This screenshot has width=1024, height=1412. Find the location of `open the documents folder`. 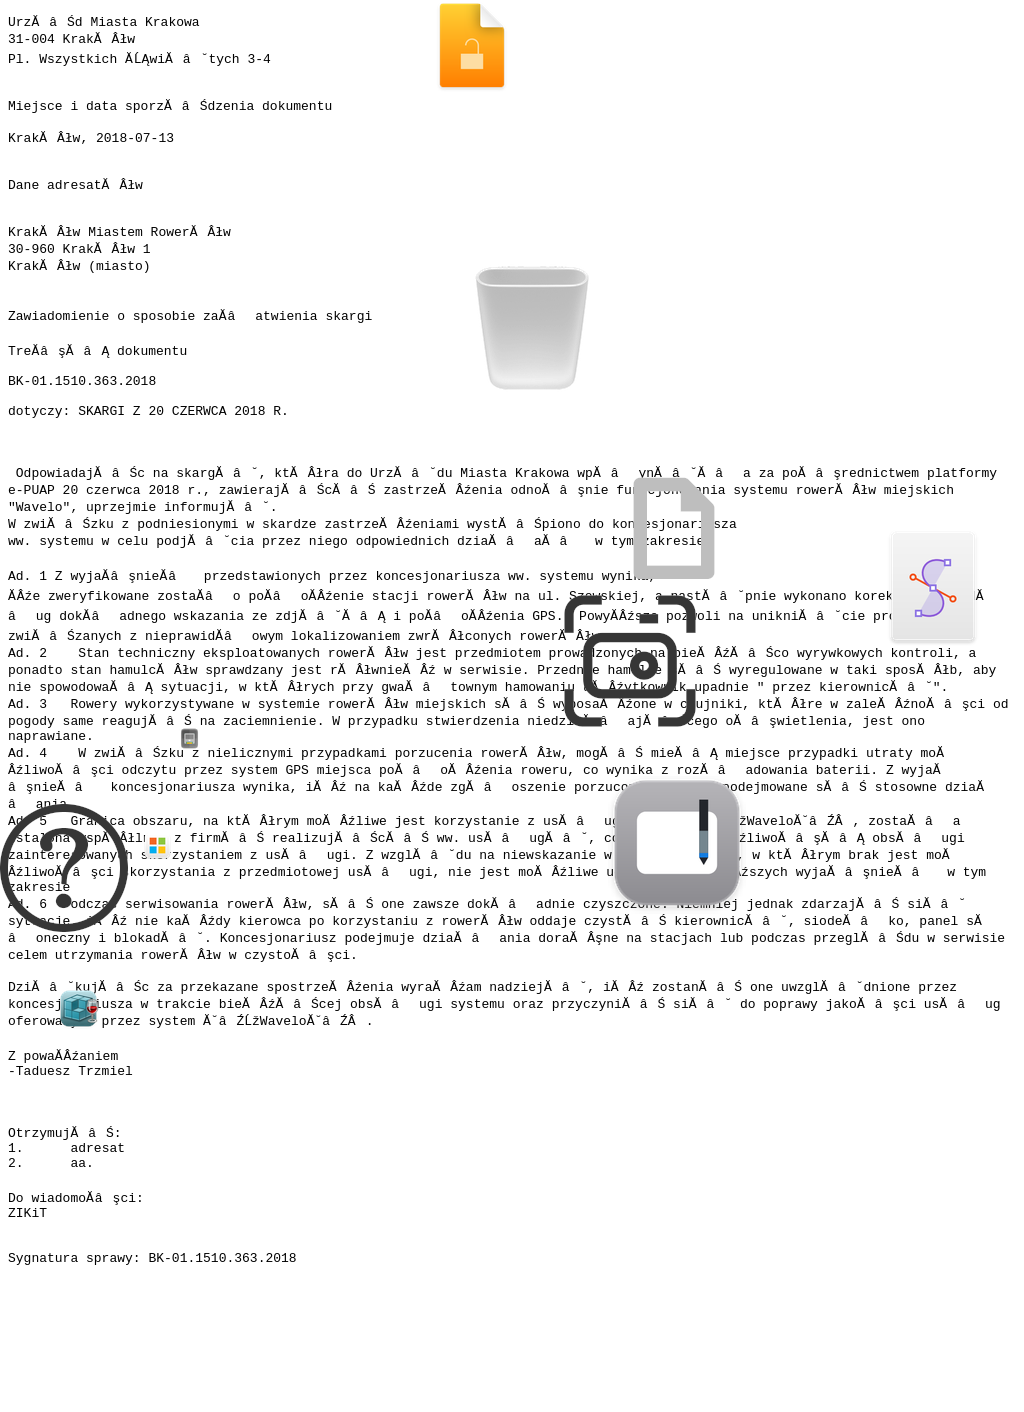

open the documents folder is located at coordinates (674, 525).